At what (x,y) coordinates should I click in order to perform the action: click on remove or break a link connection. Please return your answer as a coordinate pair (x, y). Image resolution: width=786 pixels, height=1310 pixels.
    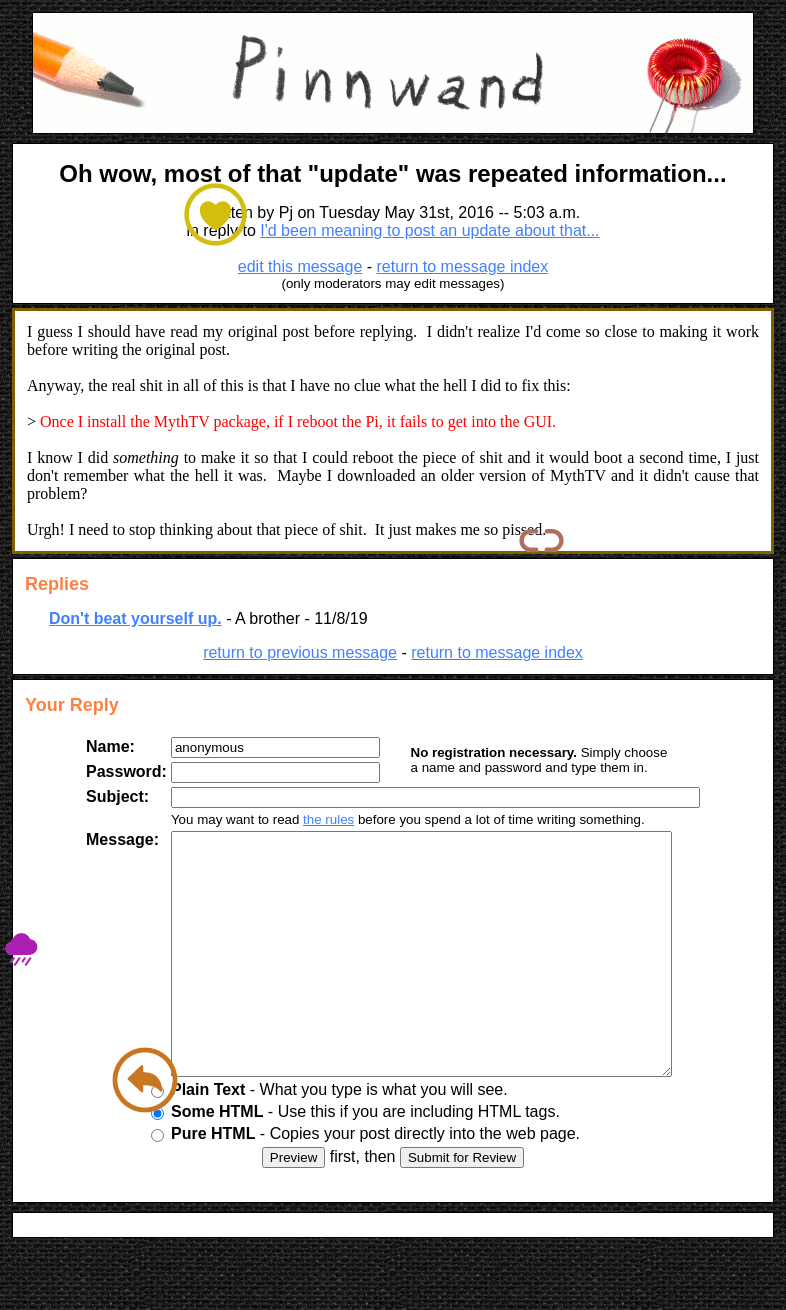
    Looking at the image, I should click on (541, 540).